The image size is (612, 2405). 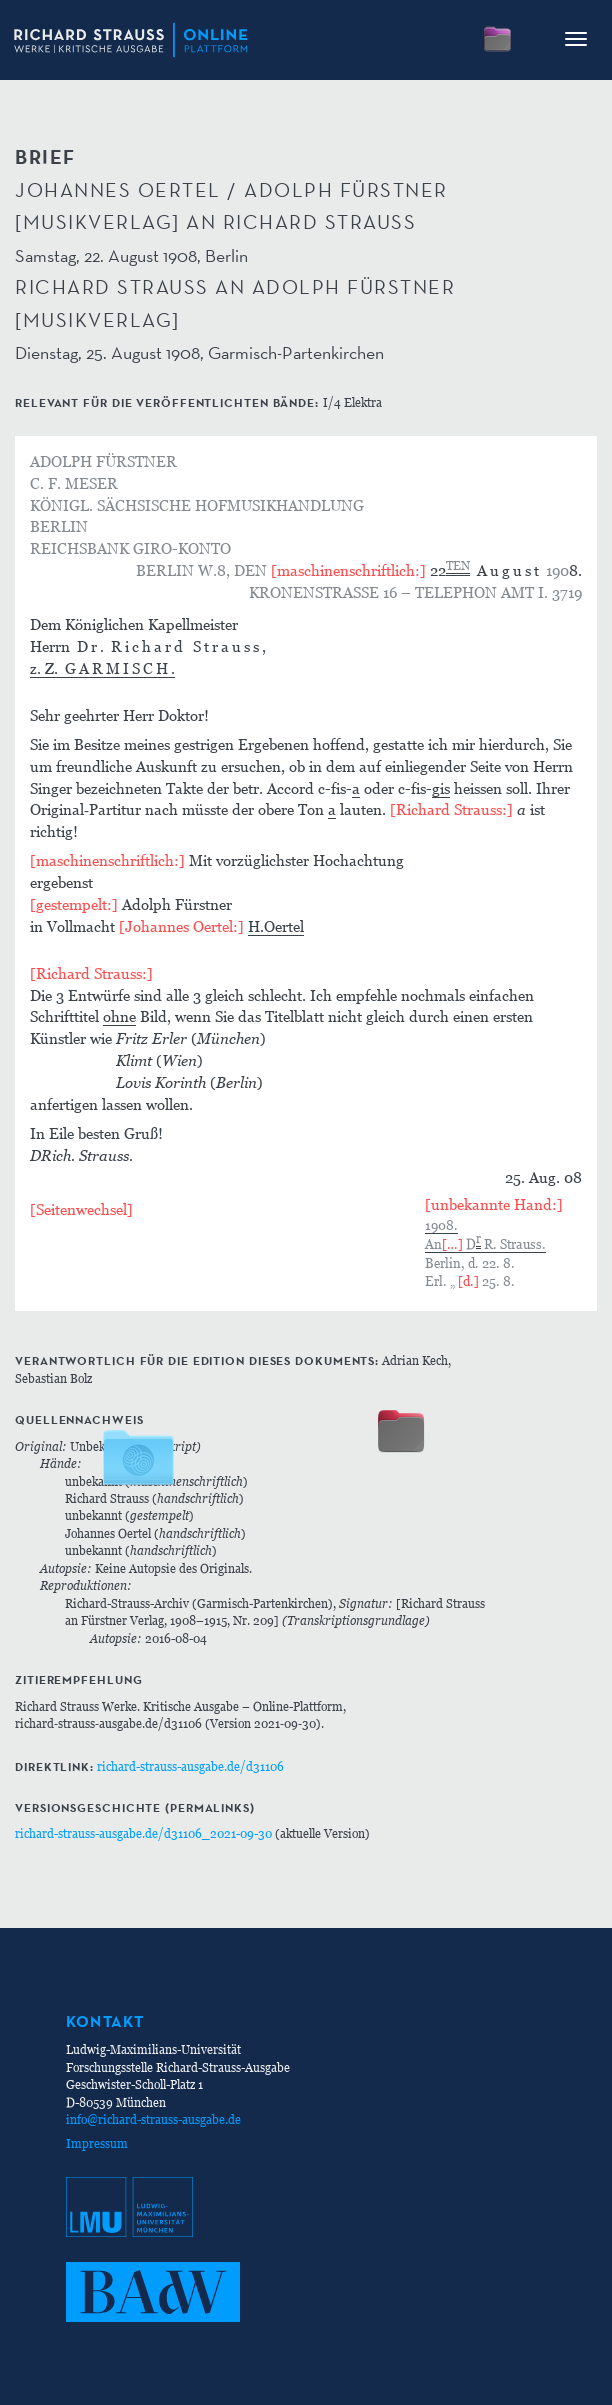 What do you see at coordinates (401, 1431) in the screenshot?
I see `open folder to view contents` at bounding box center [401, 1431].